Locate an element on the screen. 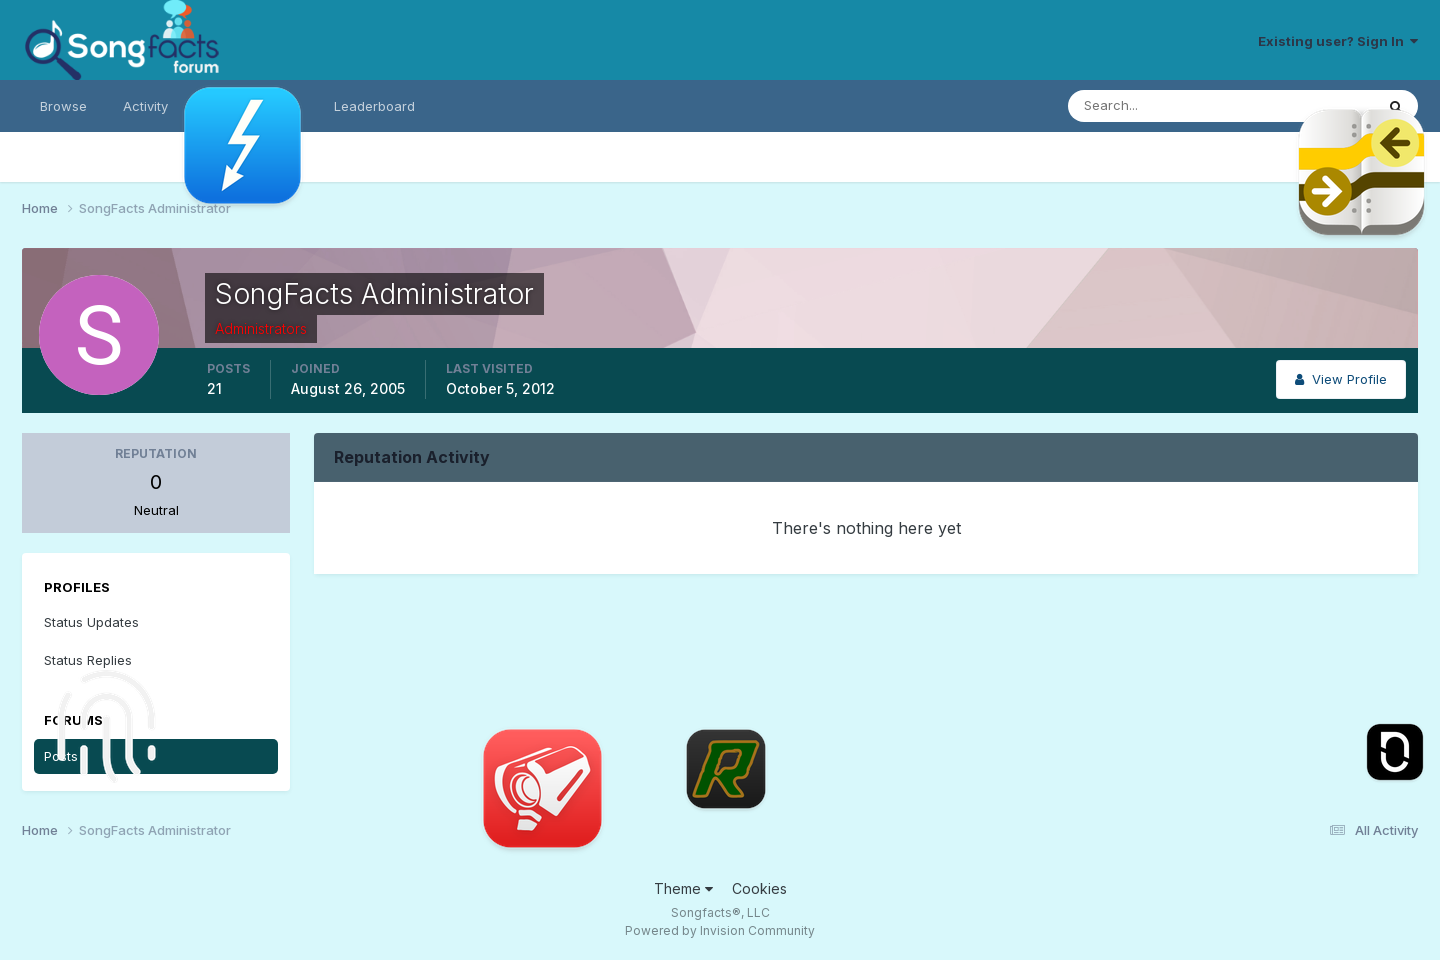  open notesnook app is located at coordinates (1395, 752).